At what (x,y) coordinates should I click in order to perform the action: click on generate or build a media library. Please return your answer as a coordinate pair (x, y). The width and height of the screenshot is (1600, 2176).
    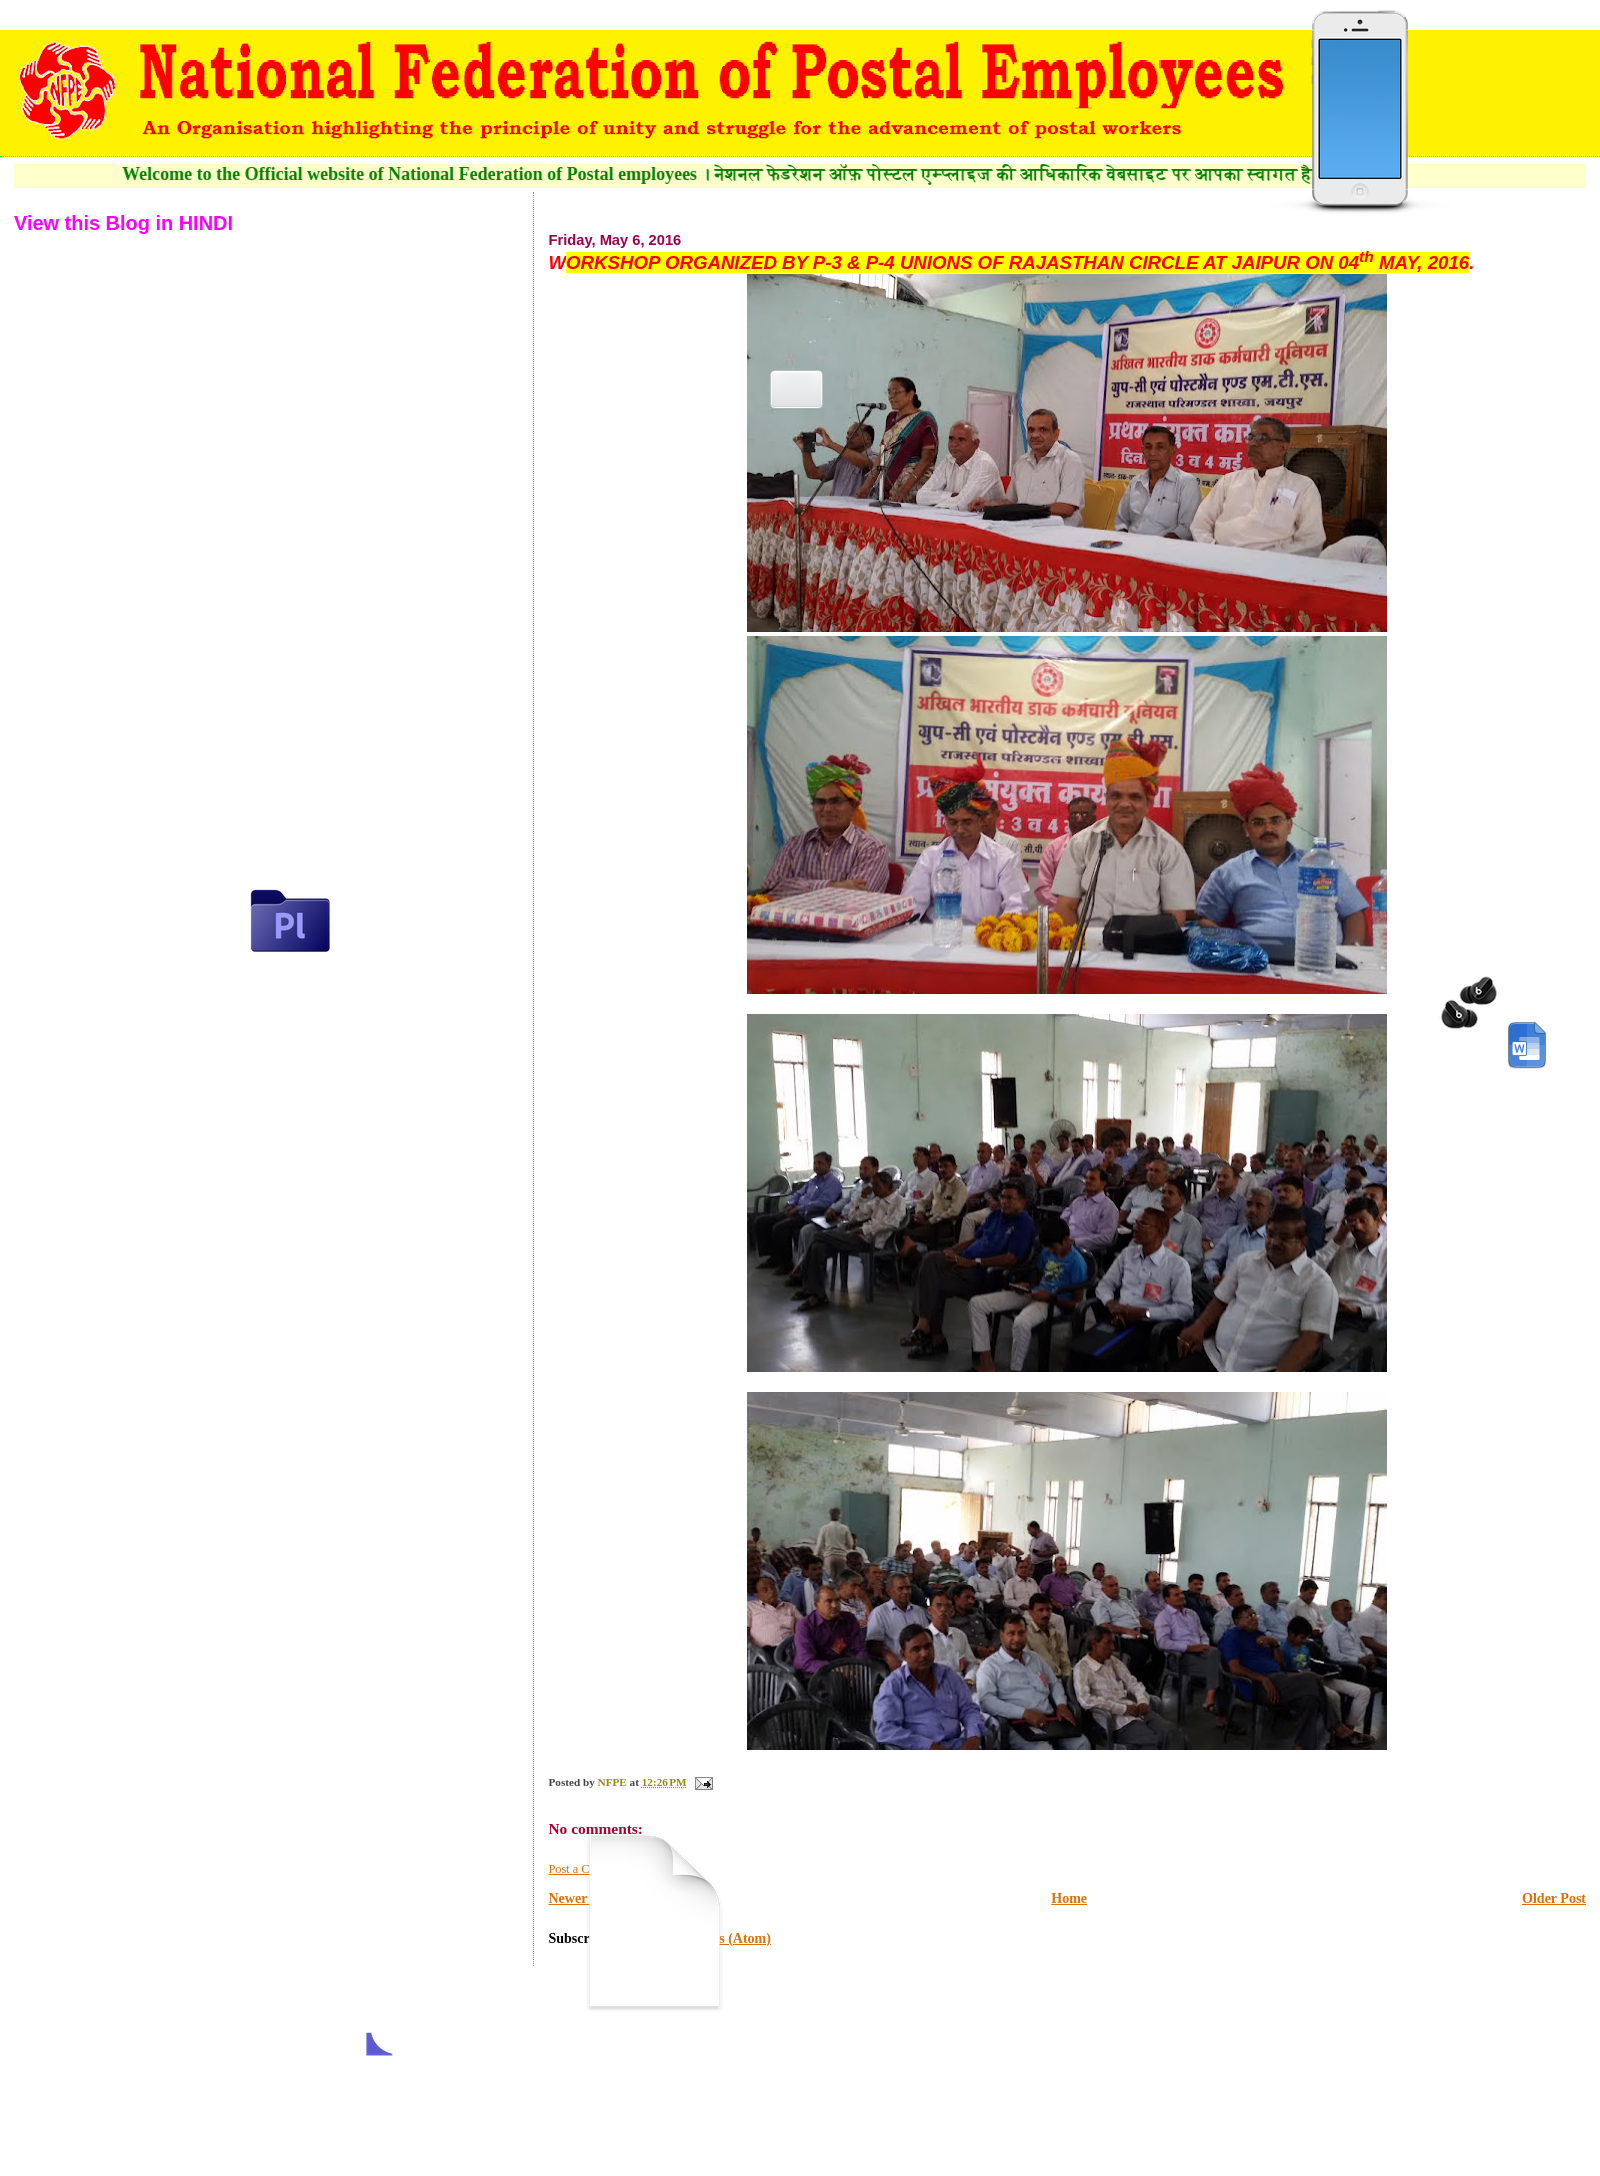
    Looking at the image, I should click on (397, 2028).